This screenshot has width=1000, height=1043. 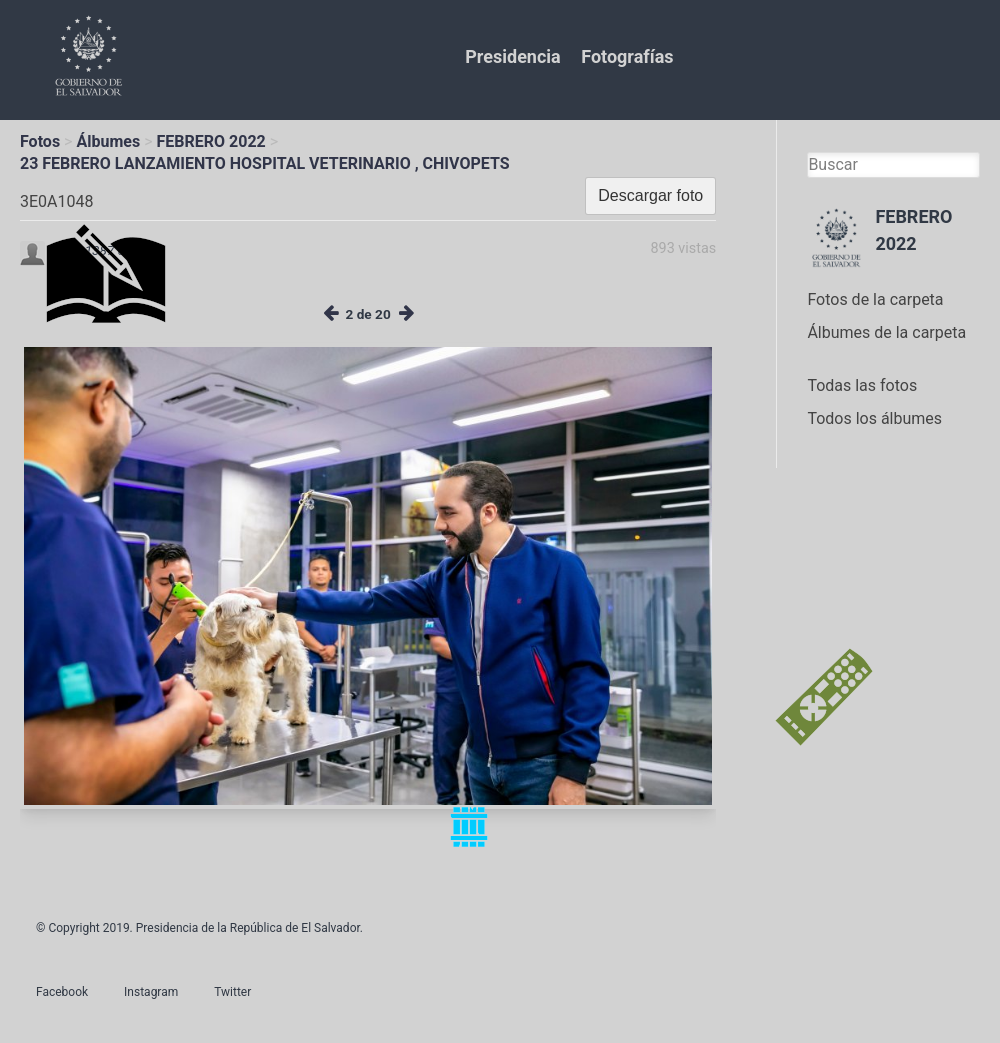 I want to click on access remote control features, so click(x=824, y=696).